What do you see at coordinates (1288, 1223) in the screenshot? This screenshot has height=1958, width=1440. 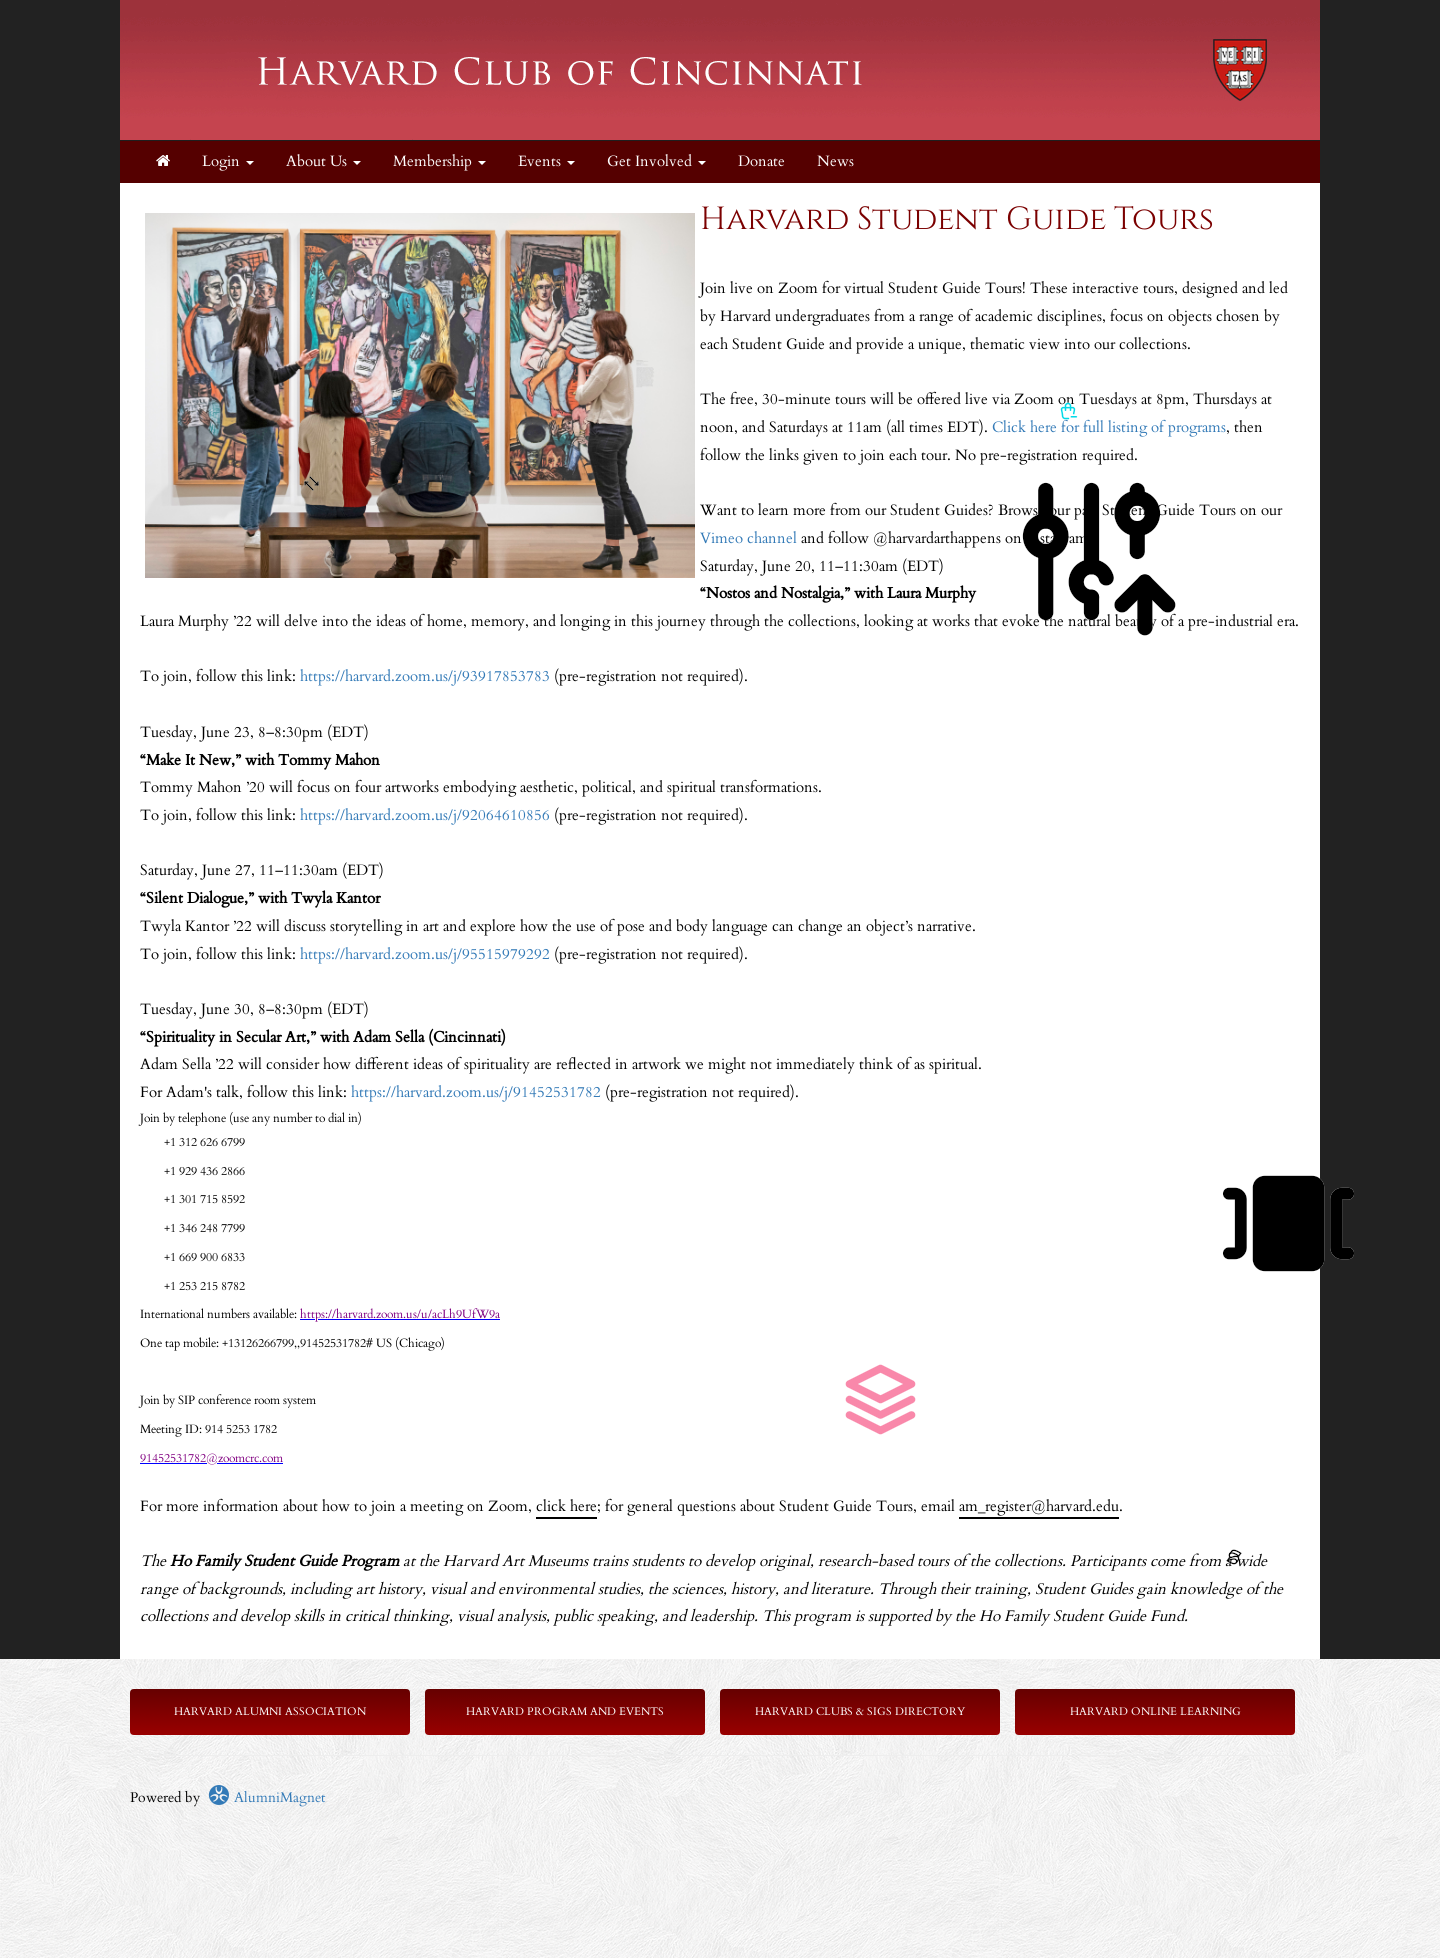 I see `scroll horizontally through content cards` at bounding box center [1288, 1223].